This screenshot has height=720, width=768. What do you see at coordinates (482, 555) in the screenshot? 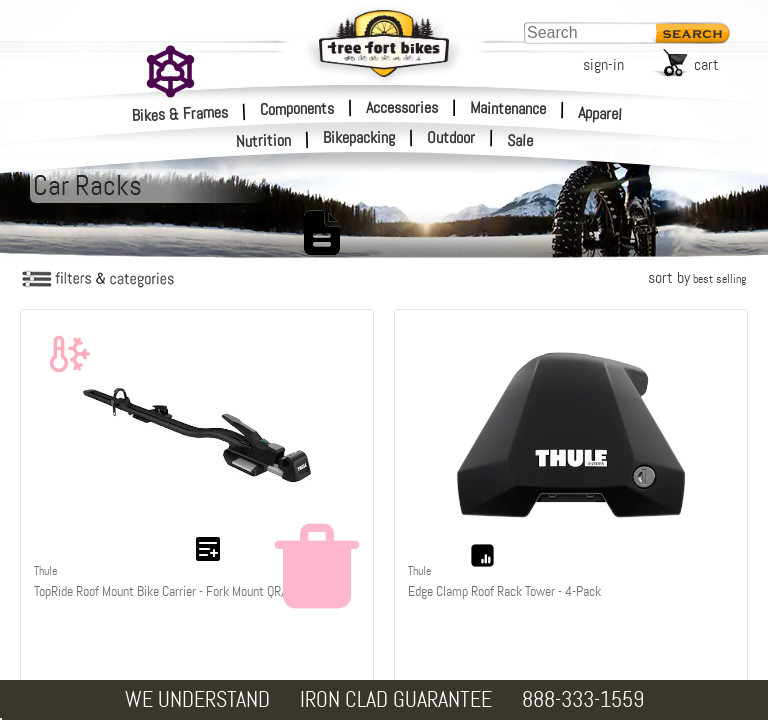
I see `align content to bottom-right corner` at bounding box center [482, 555].